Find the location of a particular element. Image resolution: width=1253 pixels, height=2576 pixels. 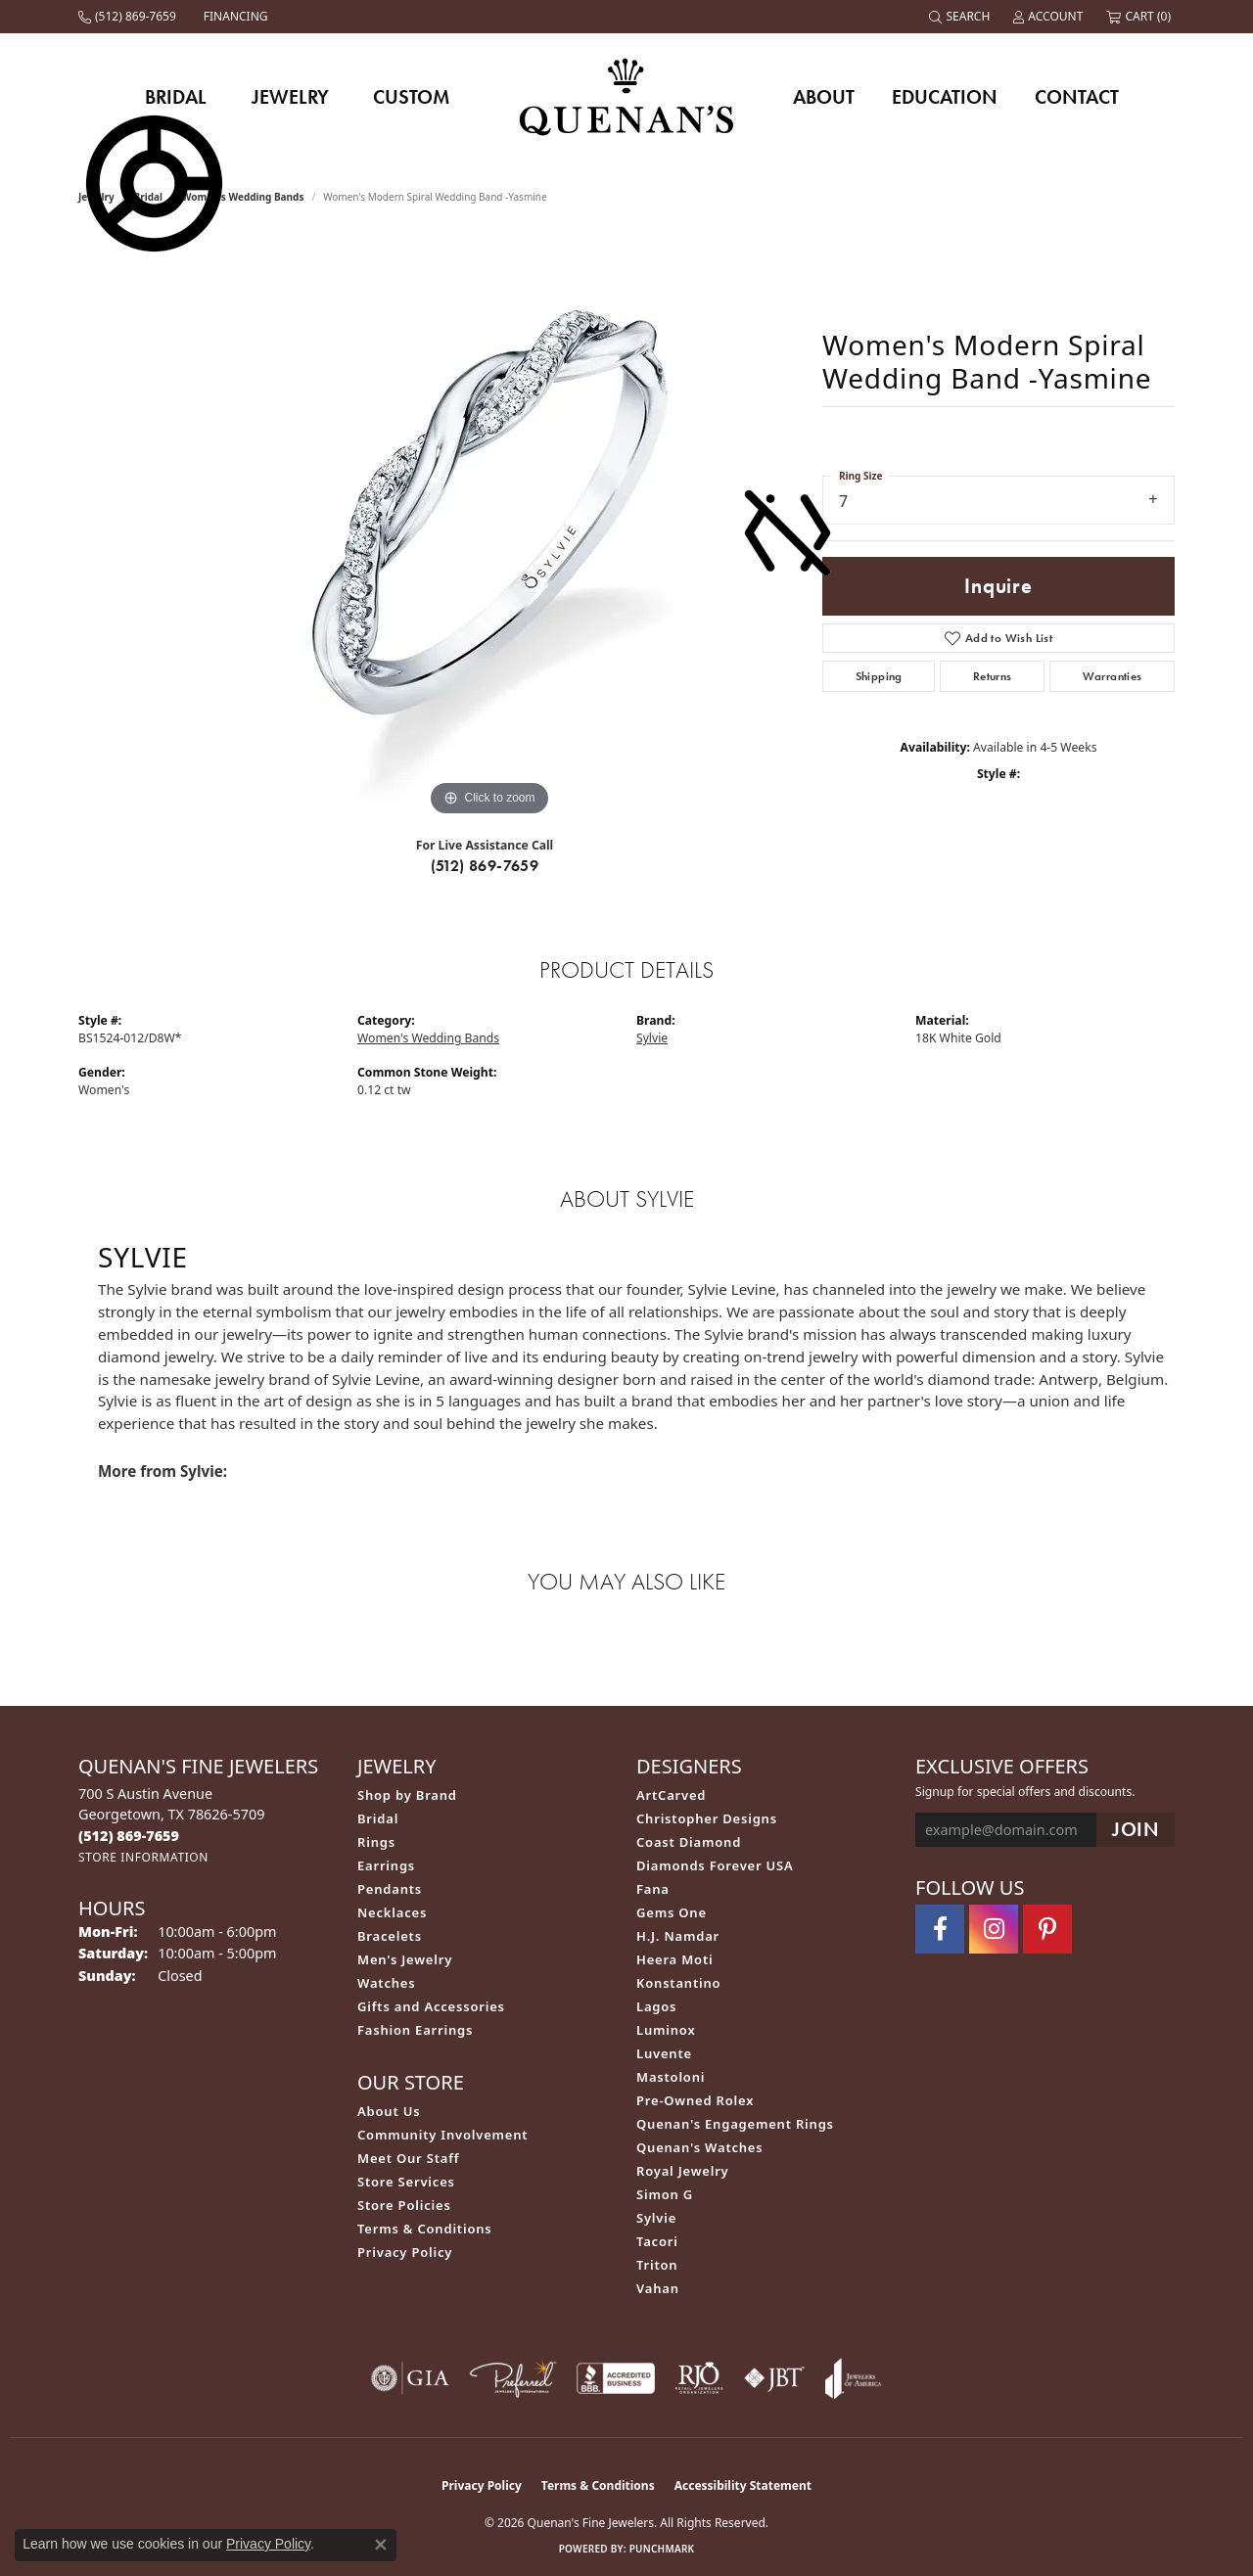

view analytics or statistics breakdown is located at coordinates (154, 183).